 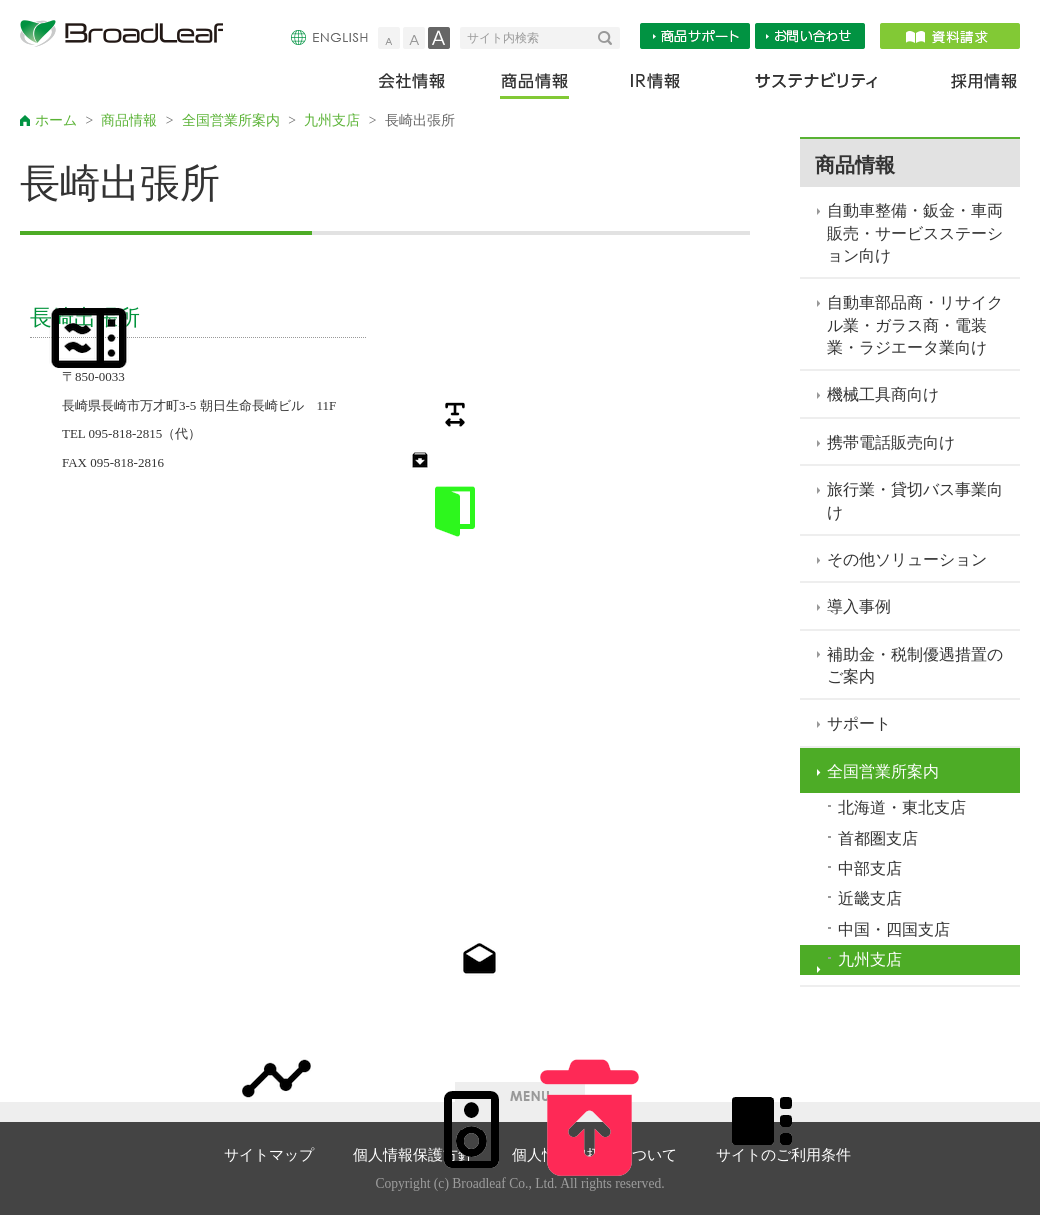 I want to click on restore item from trash, so click(x=589, y=1119).